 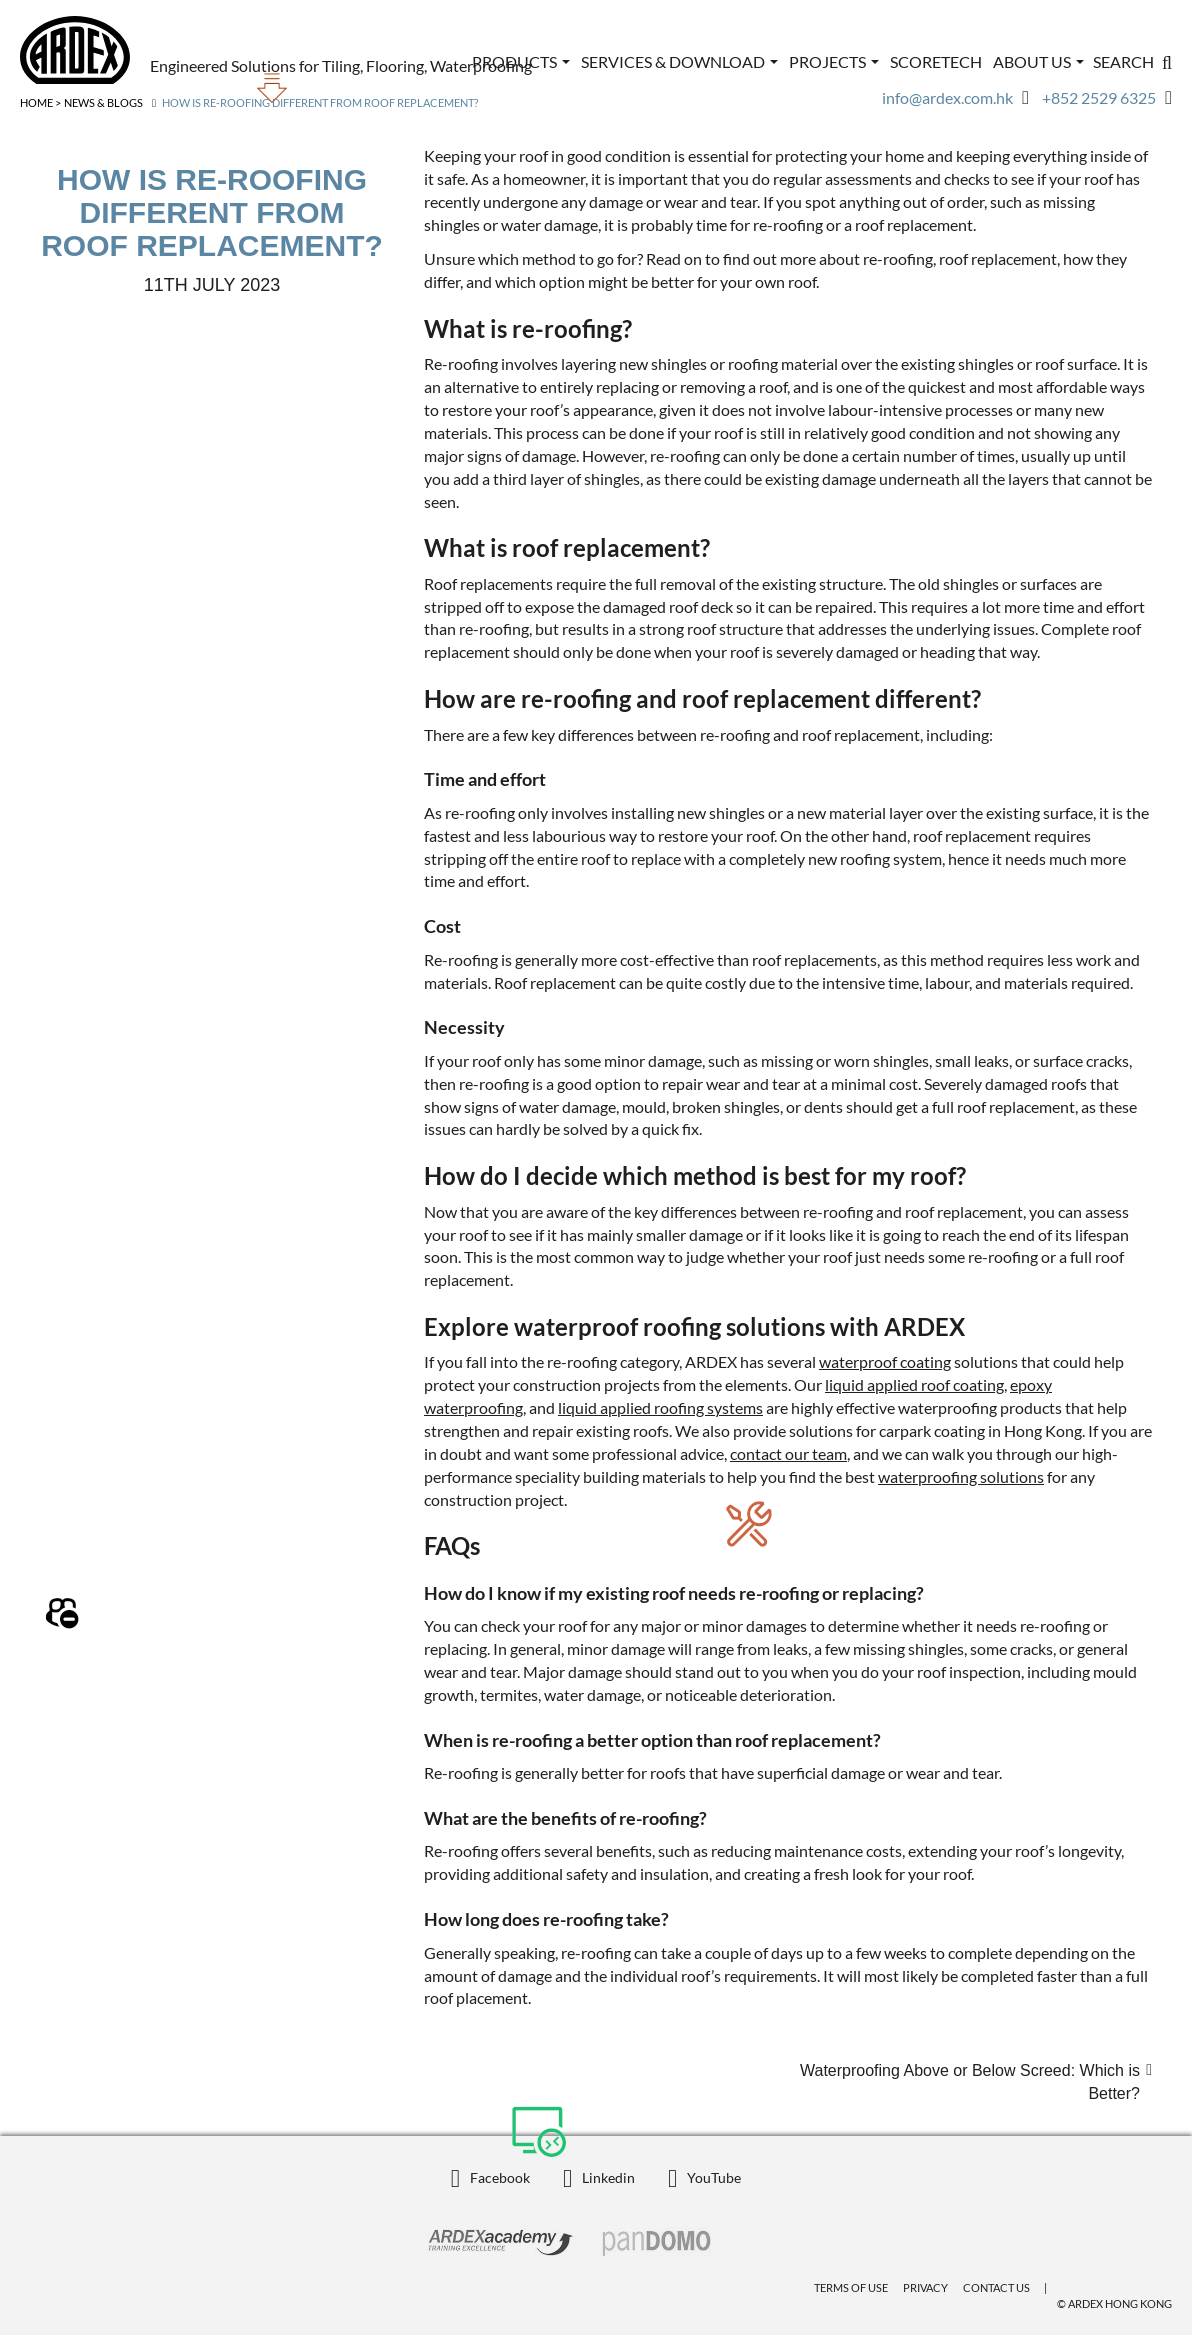 What do you see at coordinates (272, 87) in the screenshot?
I see `download file or content` at bounding box center [272, 87].